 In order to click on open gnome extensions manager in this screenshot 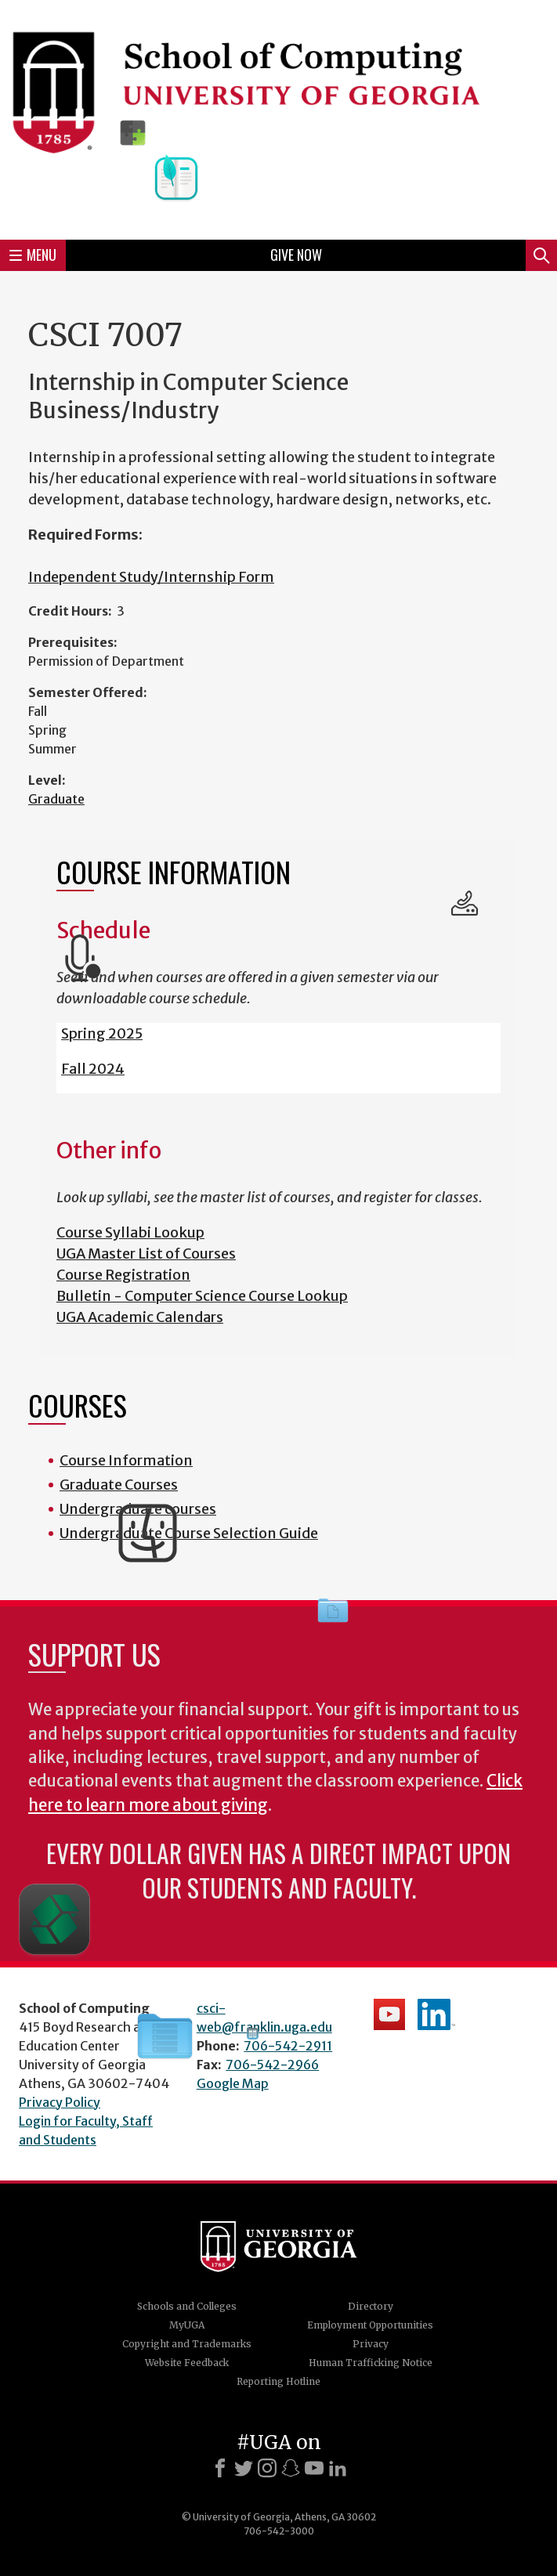, I will do `click(132, 132)`.